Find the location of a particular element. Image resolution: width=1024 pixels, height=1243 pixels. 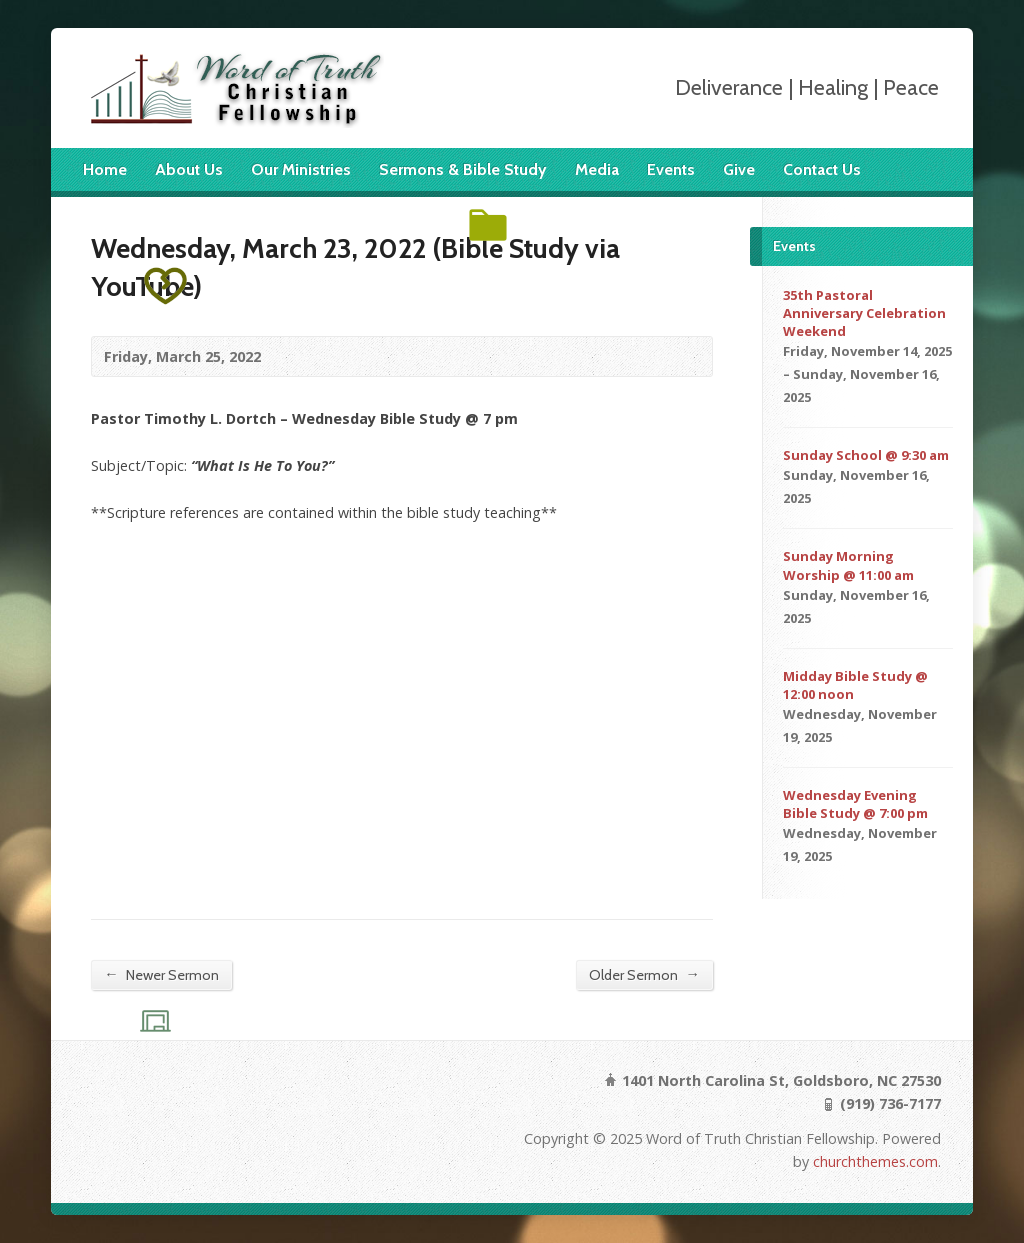

open whiteboard or presentation mode is located at coordinates (155, 1021).